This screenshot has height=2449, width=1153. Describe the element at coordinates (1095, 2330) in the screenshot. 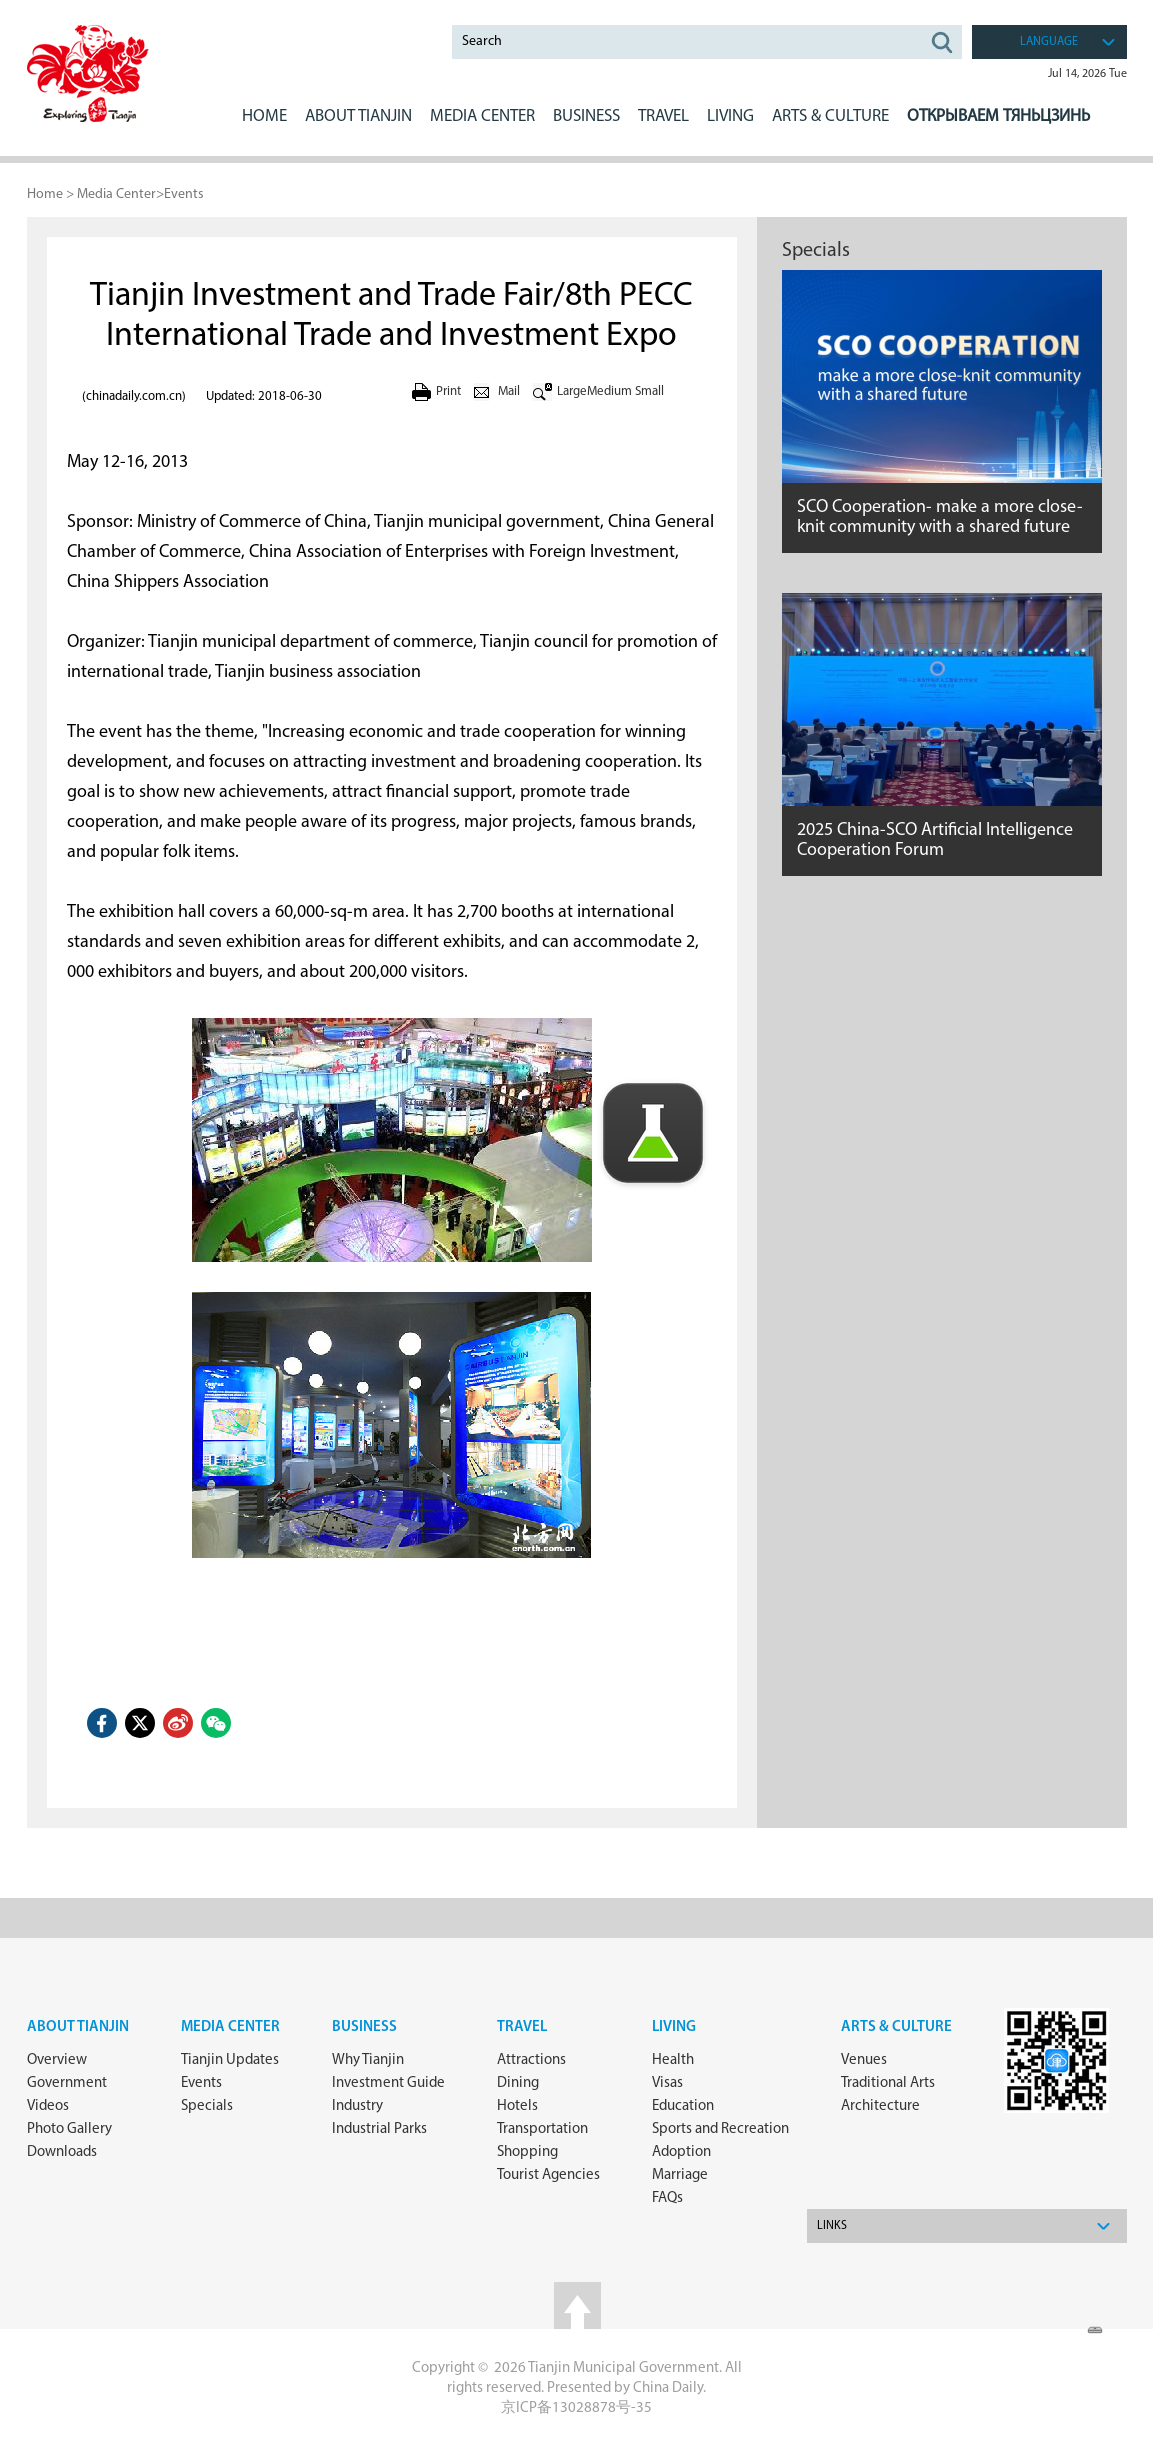

I see `mac mini device in finder sidebar` at that location.